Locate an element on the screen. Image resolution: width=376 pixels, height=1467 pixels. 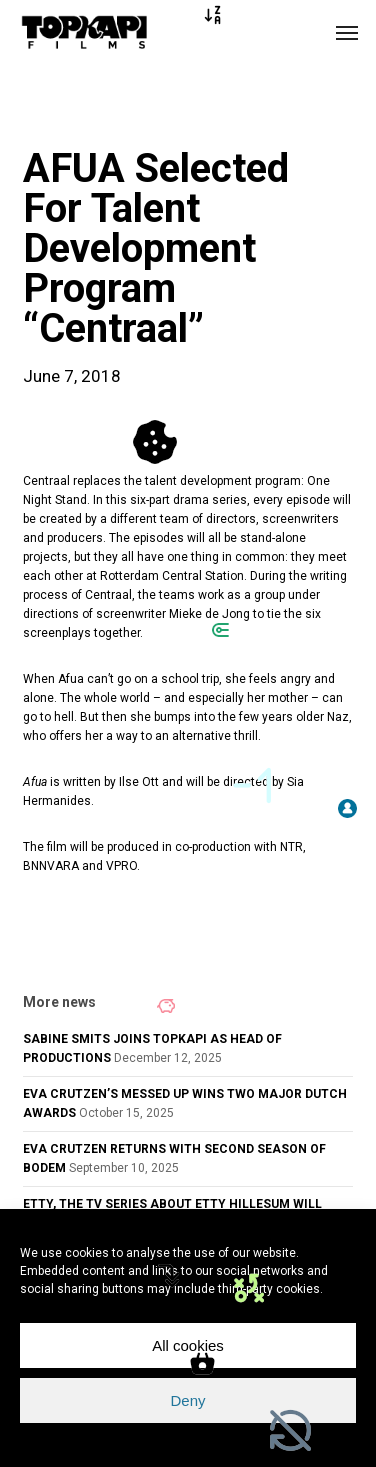
indicates a rounded line cap style option is located at coordinates (220, 630).